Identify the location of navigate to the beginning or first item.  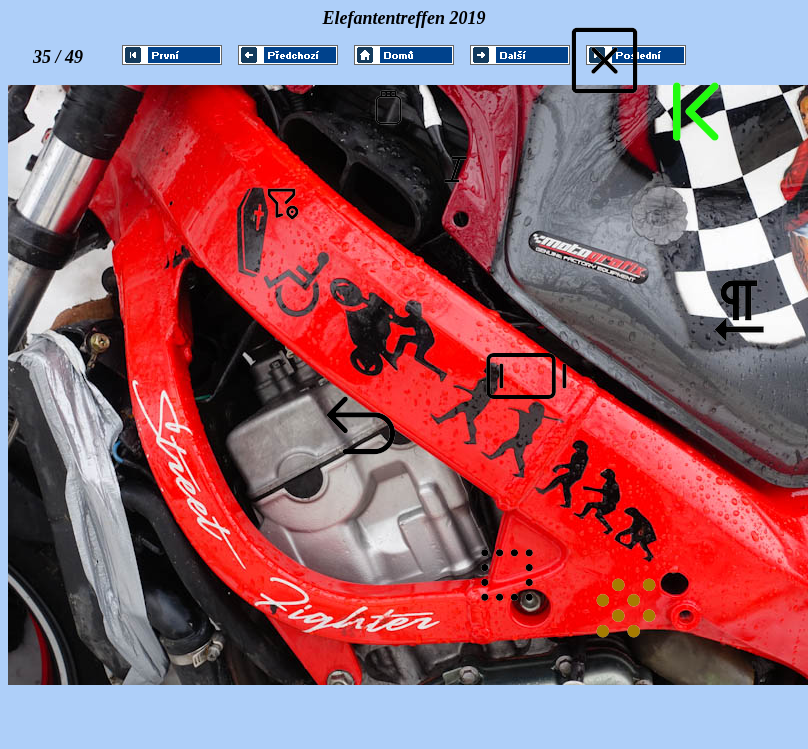
(694, 111).